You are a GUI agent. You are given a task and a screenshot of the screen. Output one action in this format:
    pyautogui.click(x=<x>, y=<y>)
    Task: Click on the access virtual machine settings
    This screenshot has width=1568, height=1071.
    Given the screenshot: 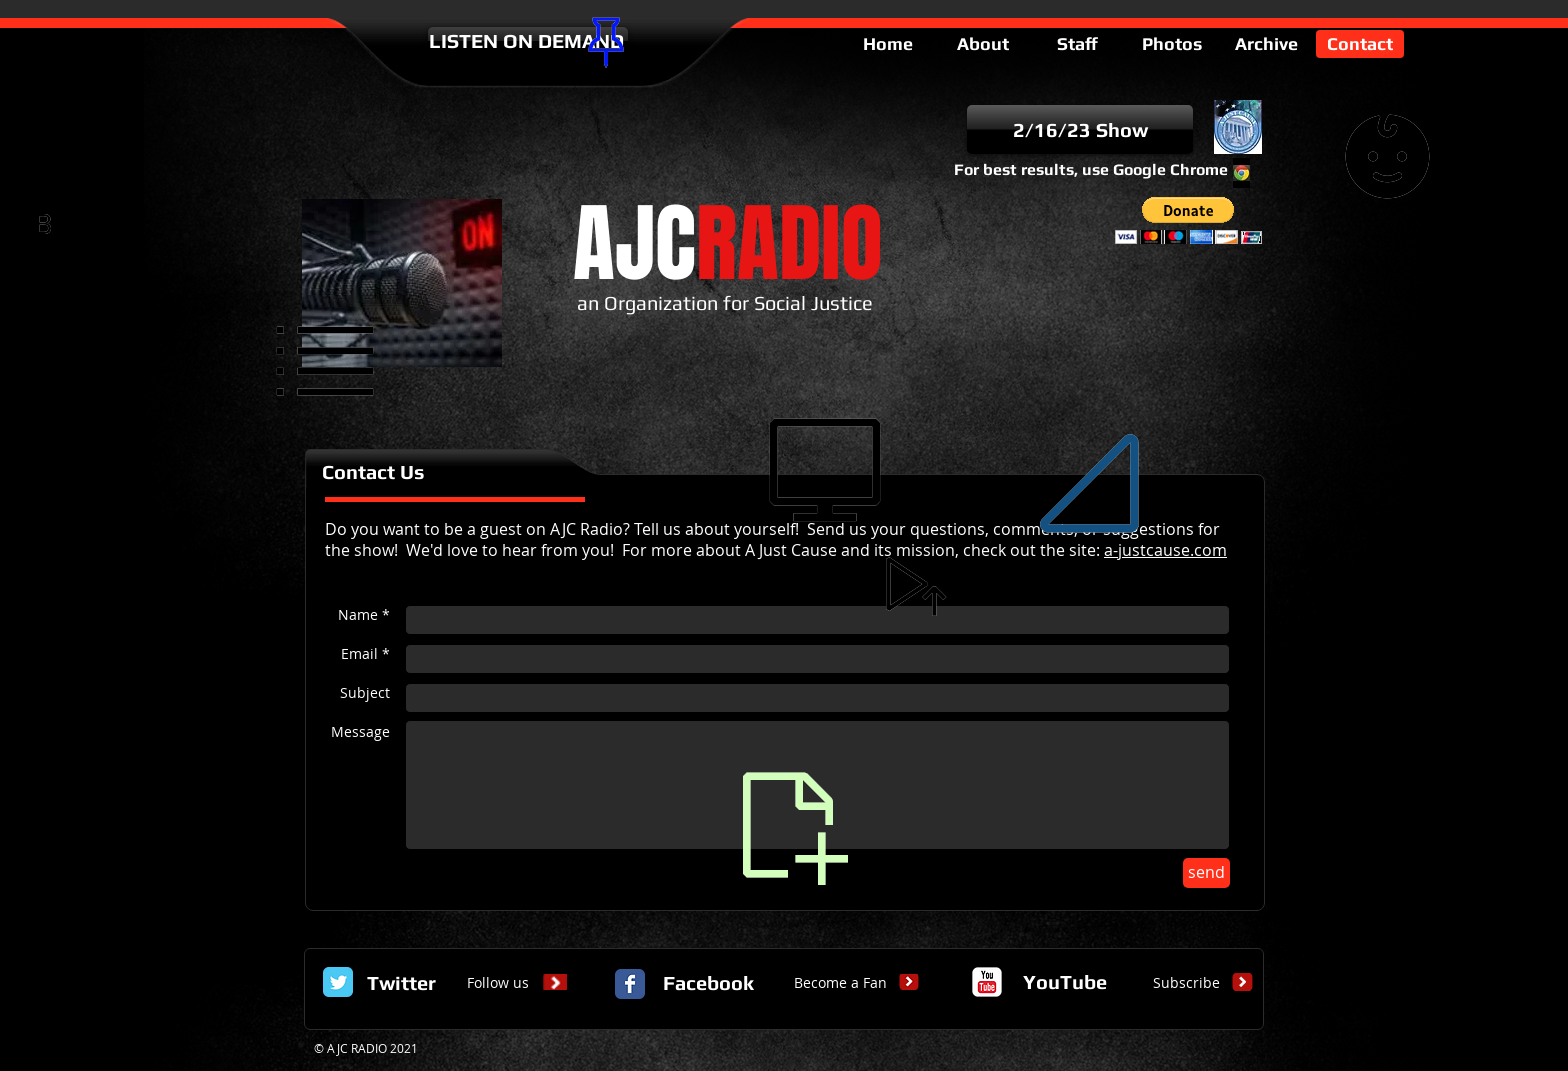 What is the action you would take?
    pyautogui.click(x=825, y=466)
    